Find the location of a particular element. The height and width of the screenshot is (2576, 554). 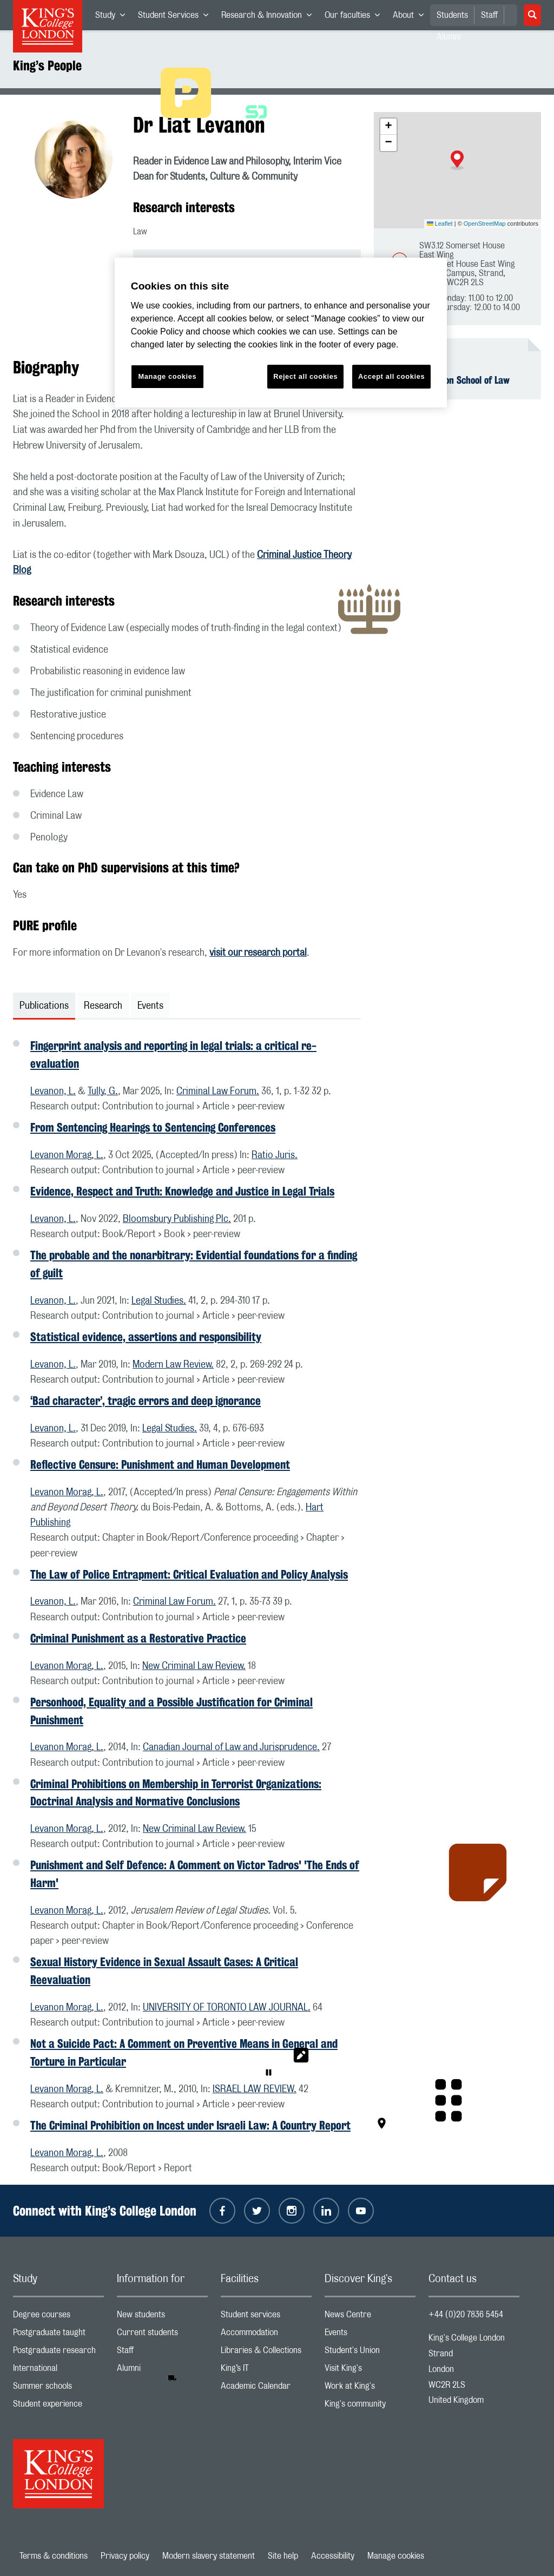

find nearby parking locations is located at coordinates (186, 93).